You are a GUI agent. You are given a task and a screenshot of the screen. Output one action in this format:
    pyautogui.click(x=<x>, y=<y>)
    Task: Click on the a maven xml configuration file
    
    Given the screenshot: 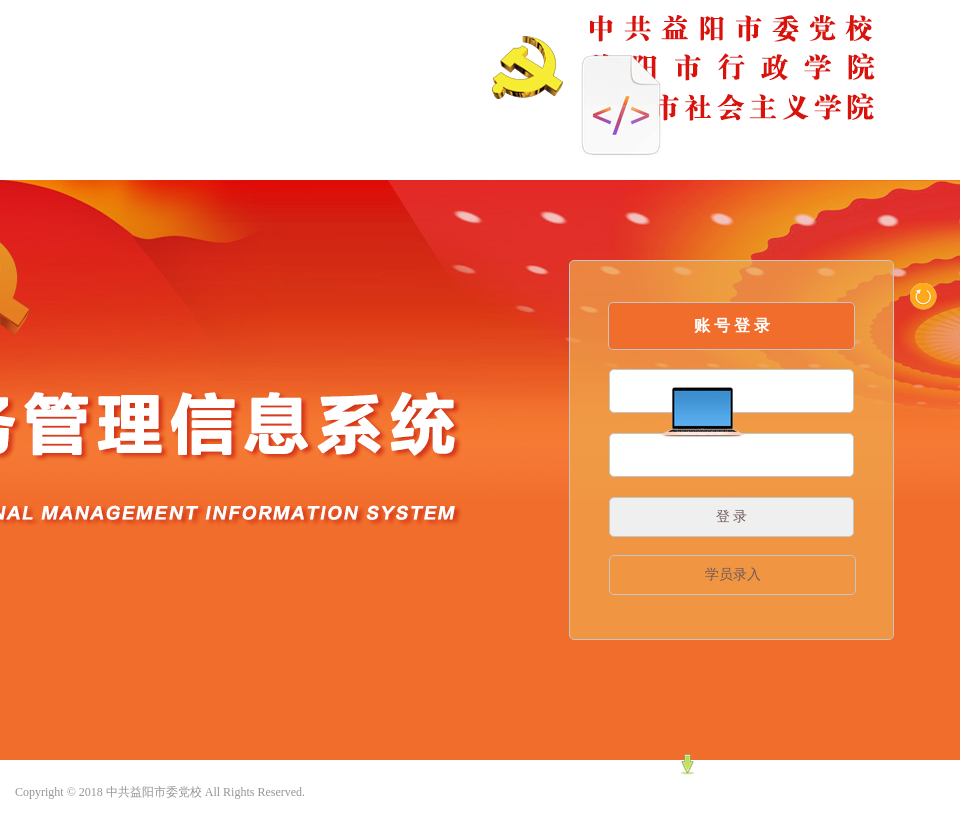 What is the action you would take?
    pyautogui.click(x=621, y=105)
    